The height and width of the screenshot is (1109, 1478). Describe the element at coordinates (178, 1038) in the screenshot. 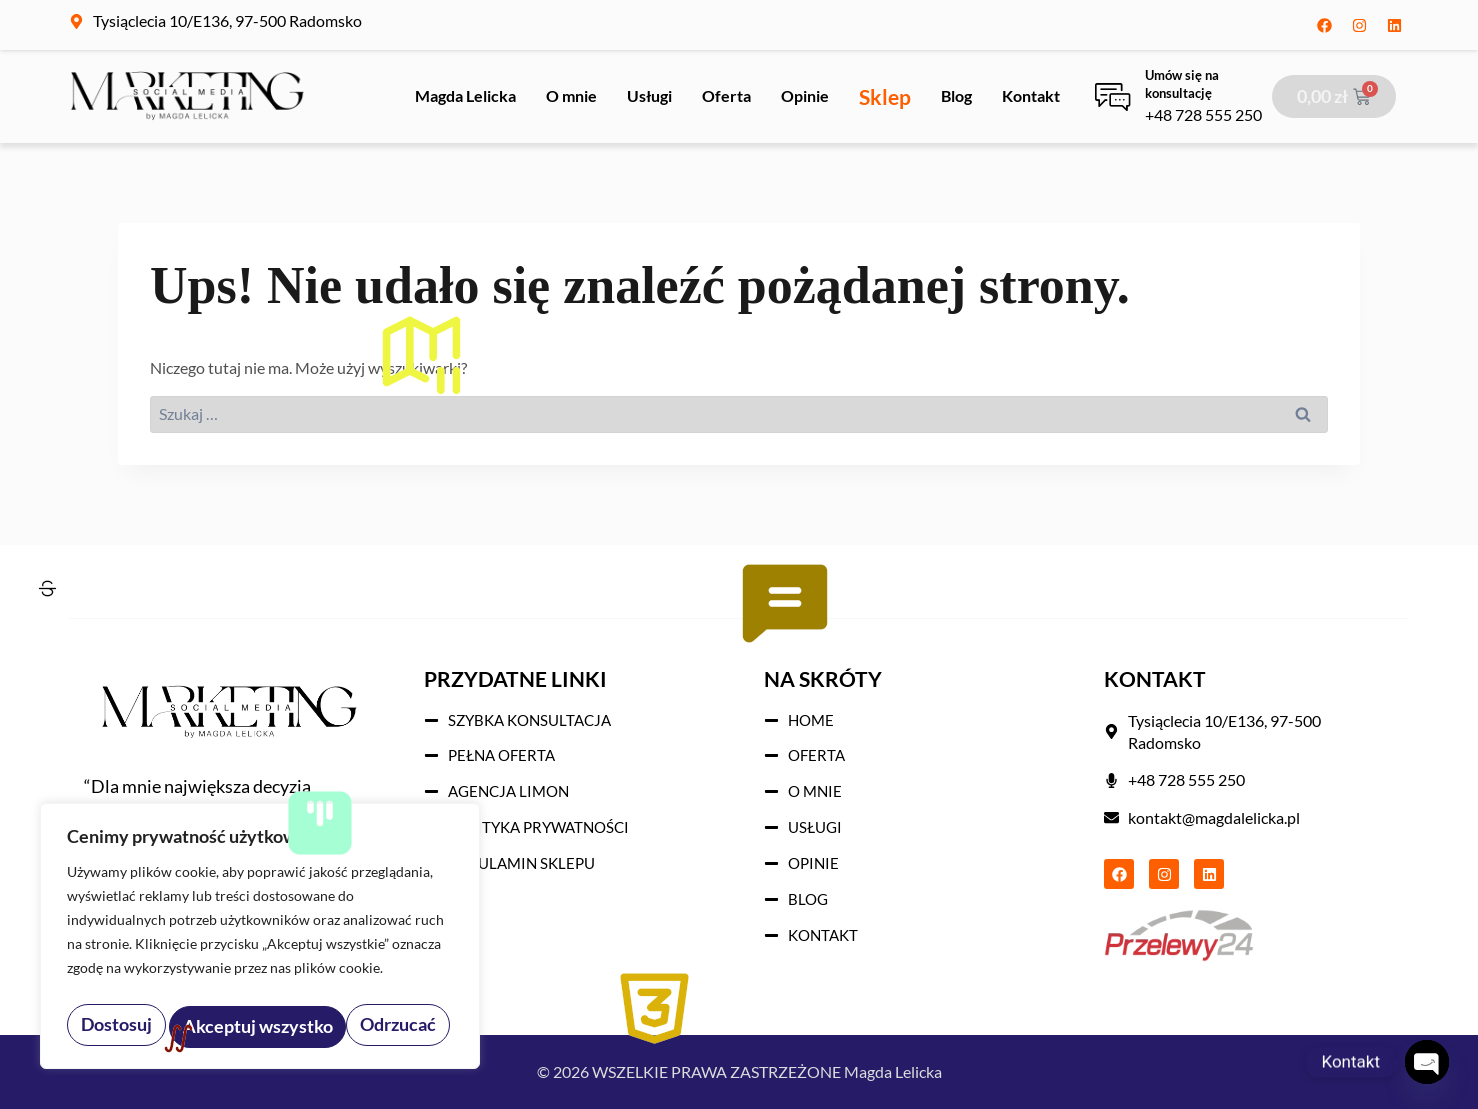

I see `access integral calculus tools` at that location.